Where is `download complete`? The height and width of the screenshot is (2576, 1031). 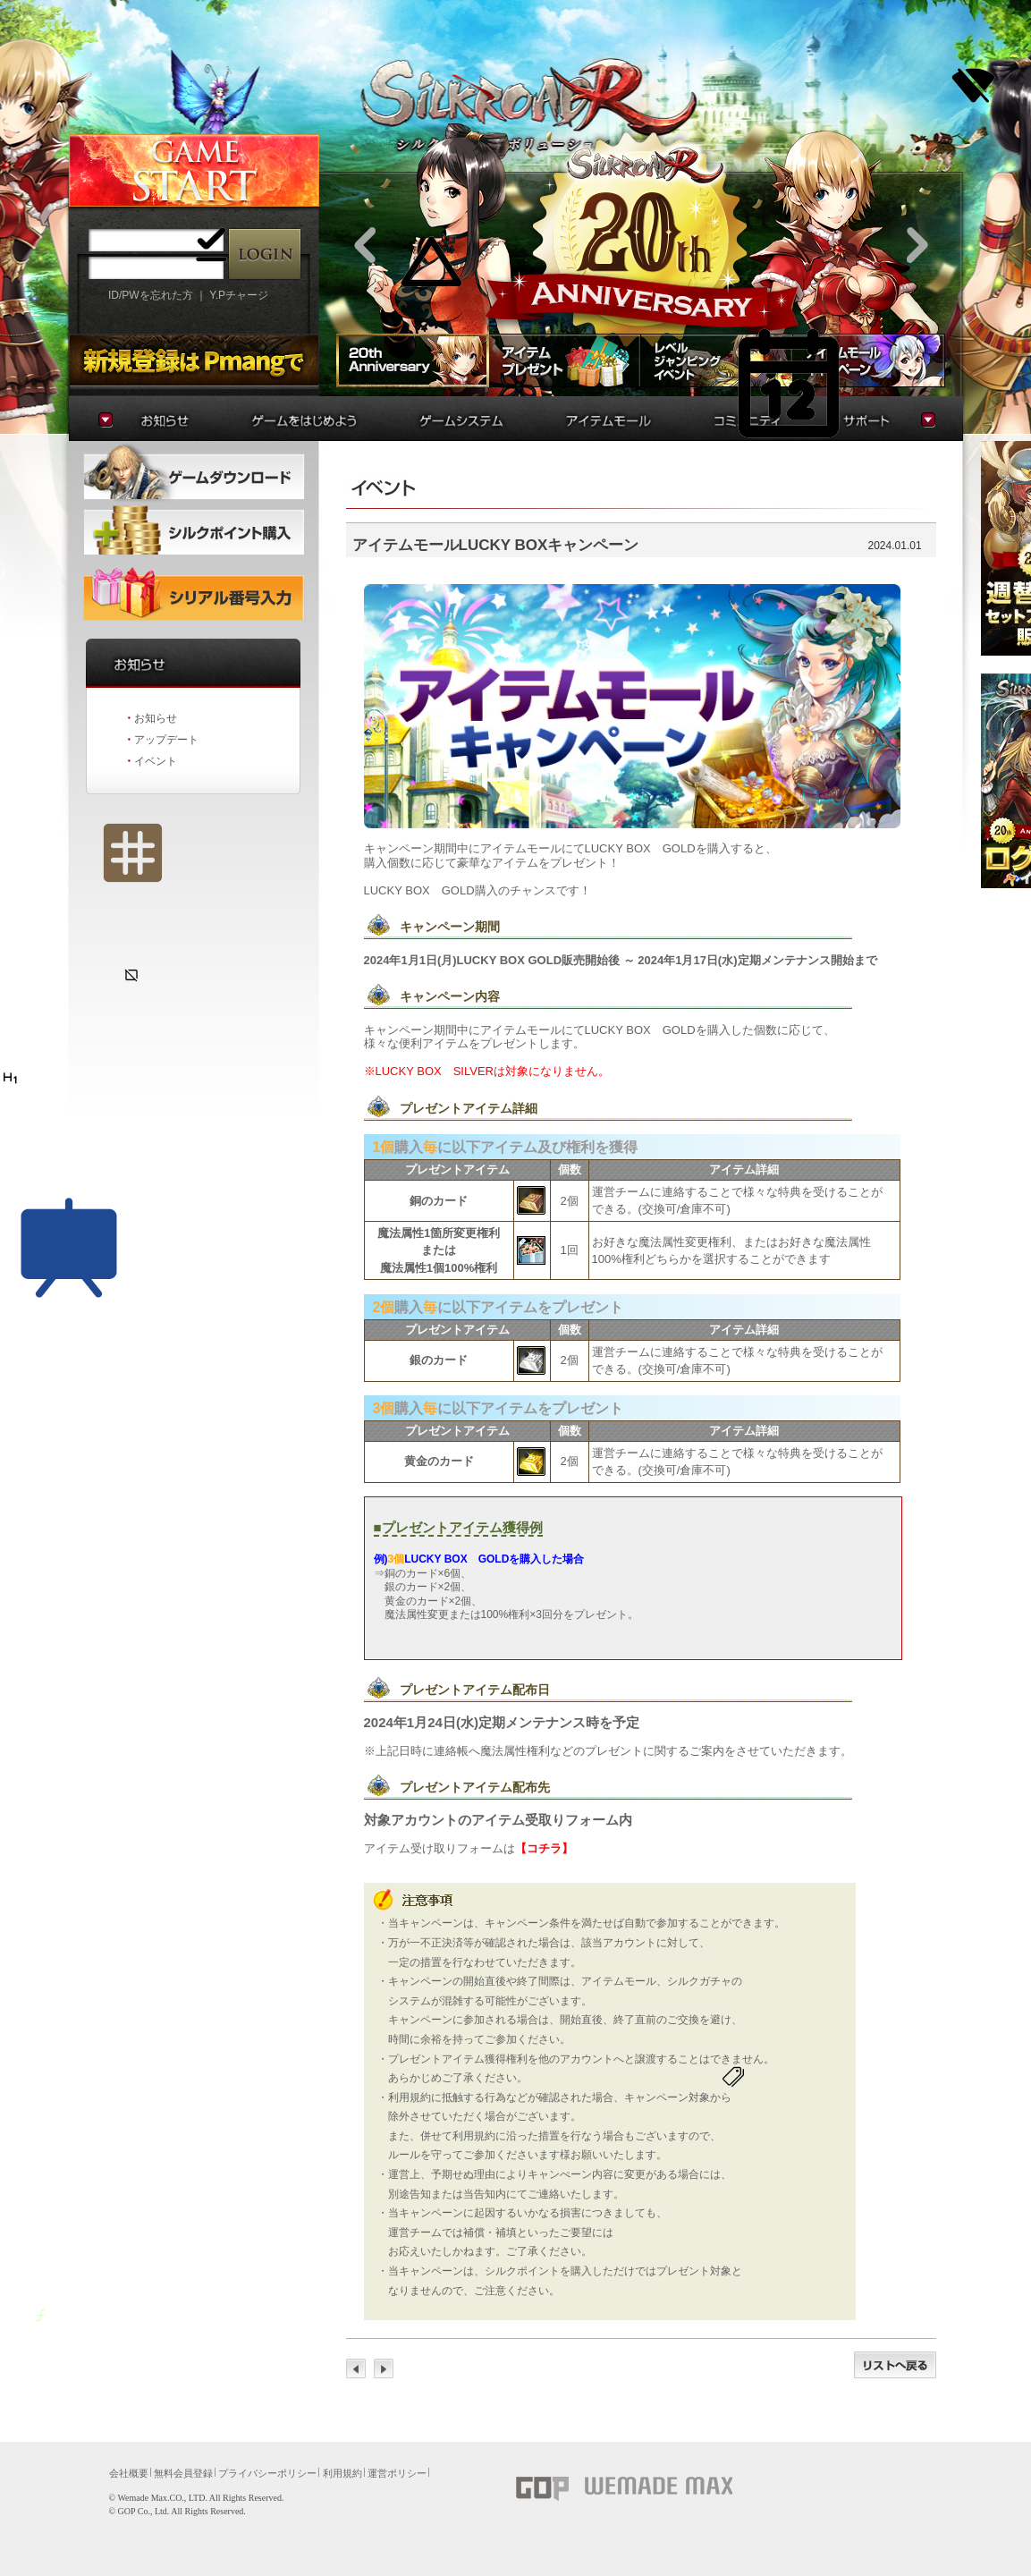
download complete is located at coordinates (211, 243).